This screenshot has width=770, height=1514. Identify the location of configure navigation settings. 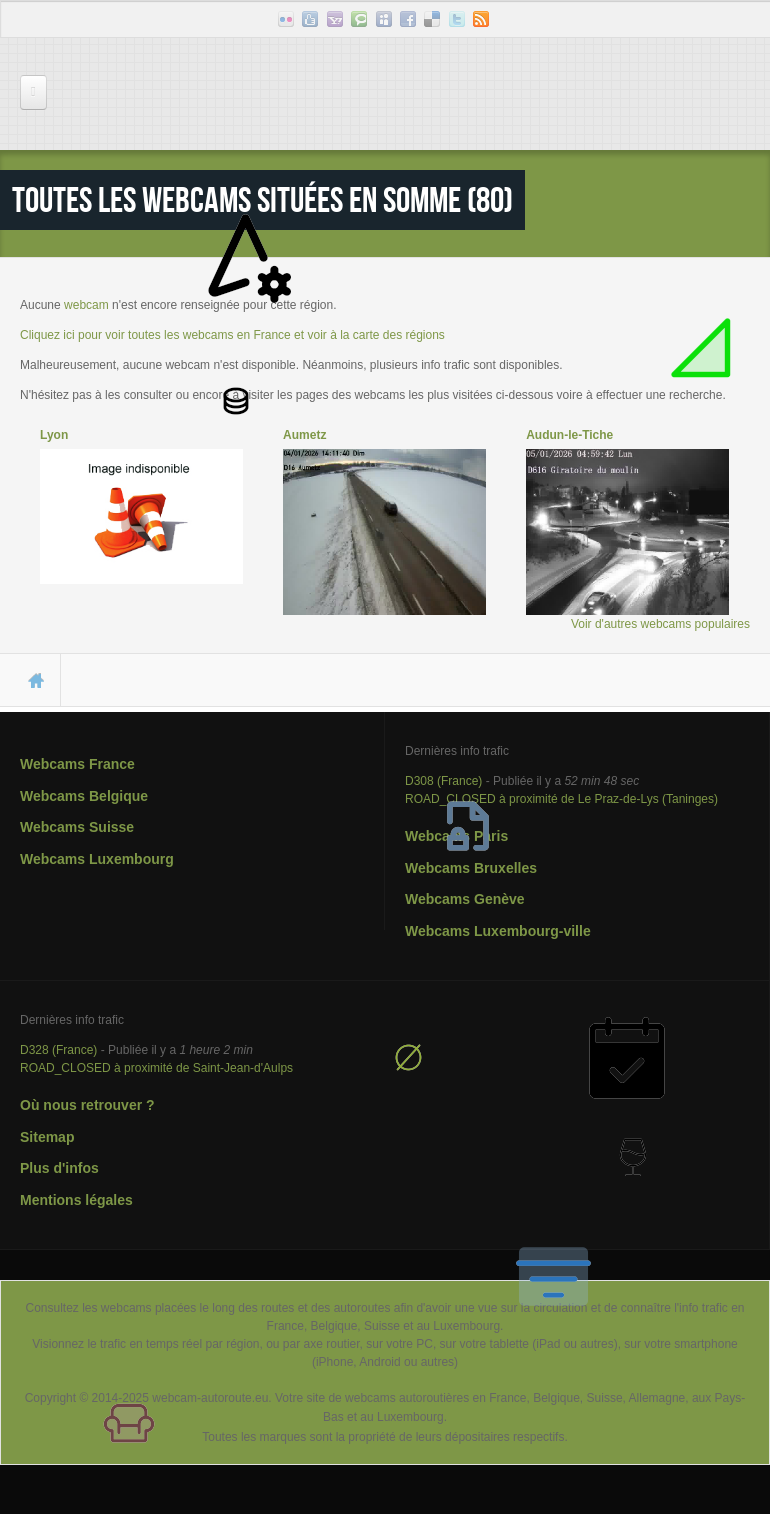
(245, 255).